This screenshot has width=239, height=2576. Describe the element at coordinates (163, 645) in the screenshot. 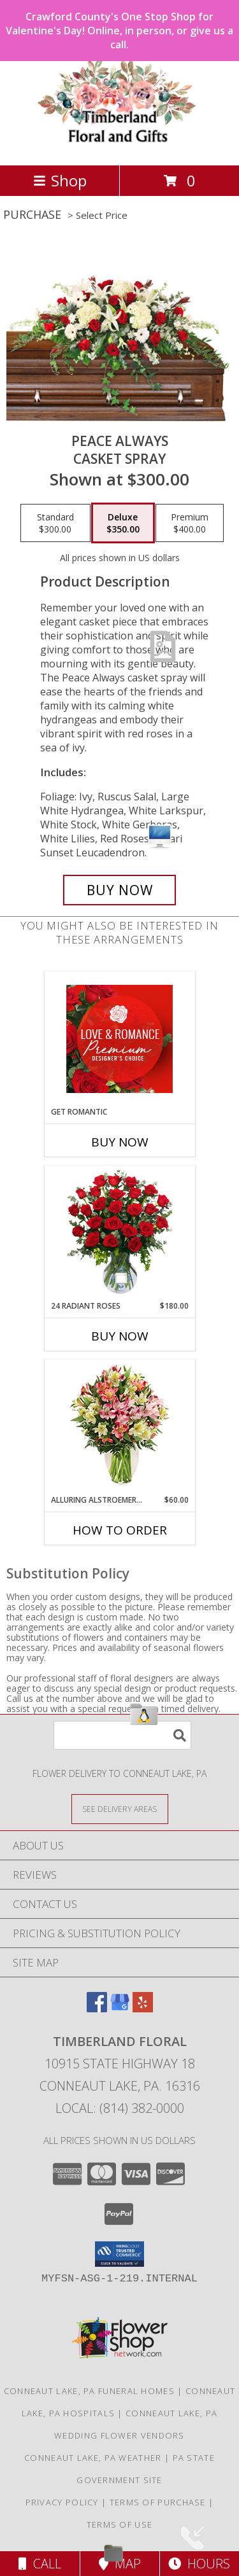

I see `indicates a drawing or illustration file` at that location.